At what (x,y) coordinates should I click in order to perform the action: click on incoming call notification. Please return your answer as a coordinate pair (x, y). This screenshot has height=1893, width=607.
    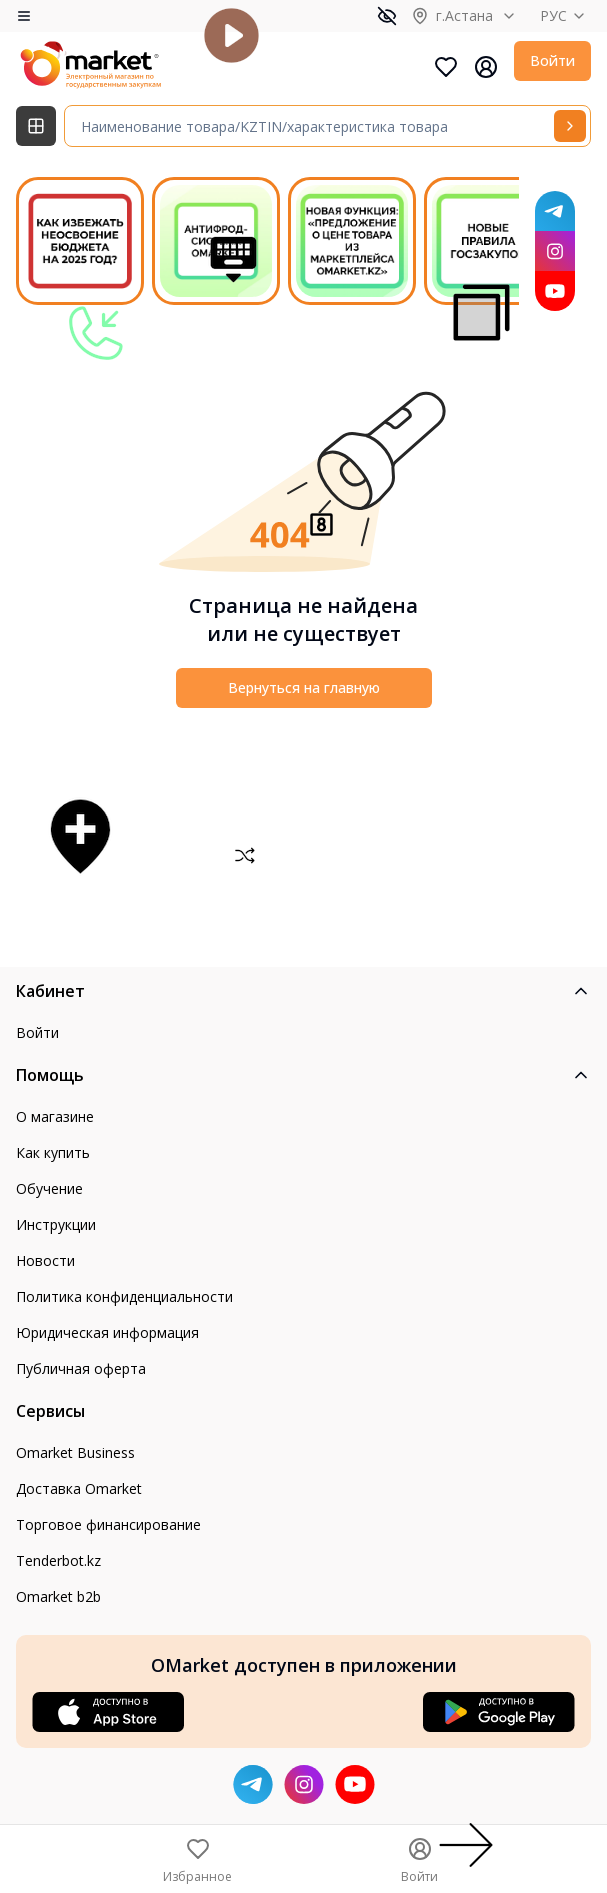
    Looking at the image, I should click on (97, 332).